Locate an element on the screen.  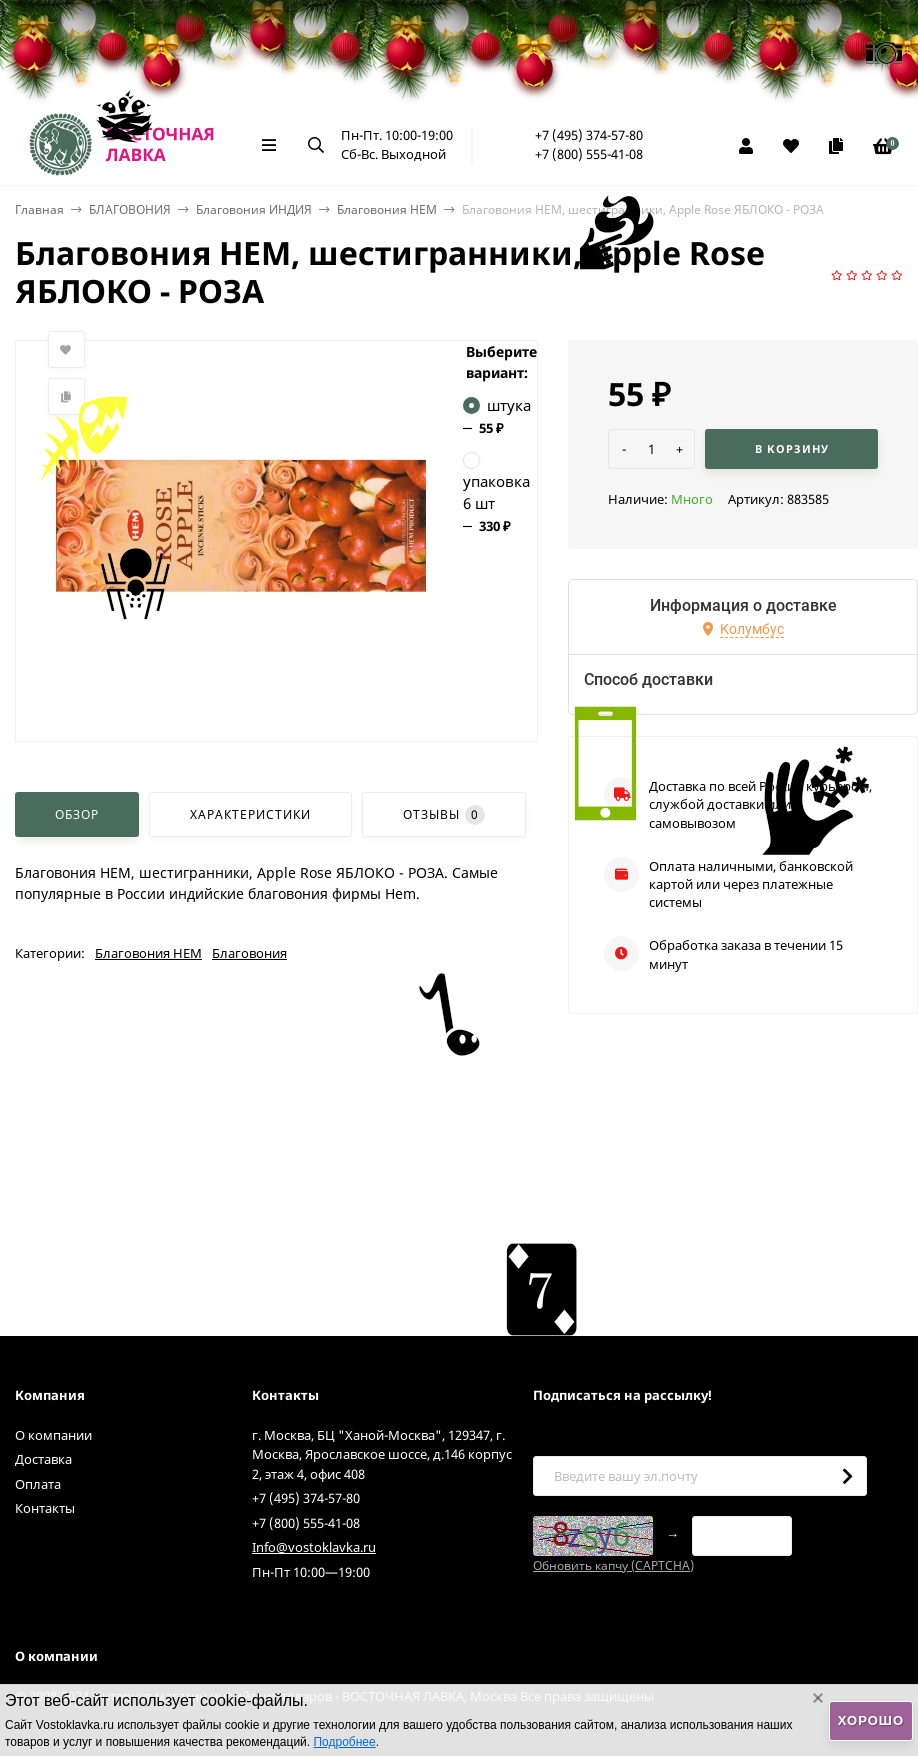
take a photo is located at coordinates (884, 53).